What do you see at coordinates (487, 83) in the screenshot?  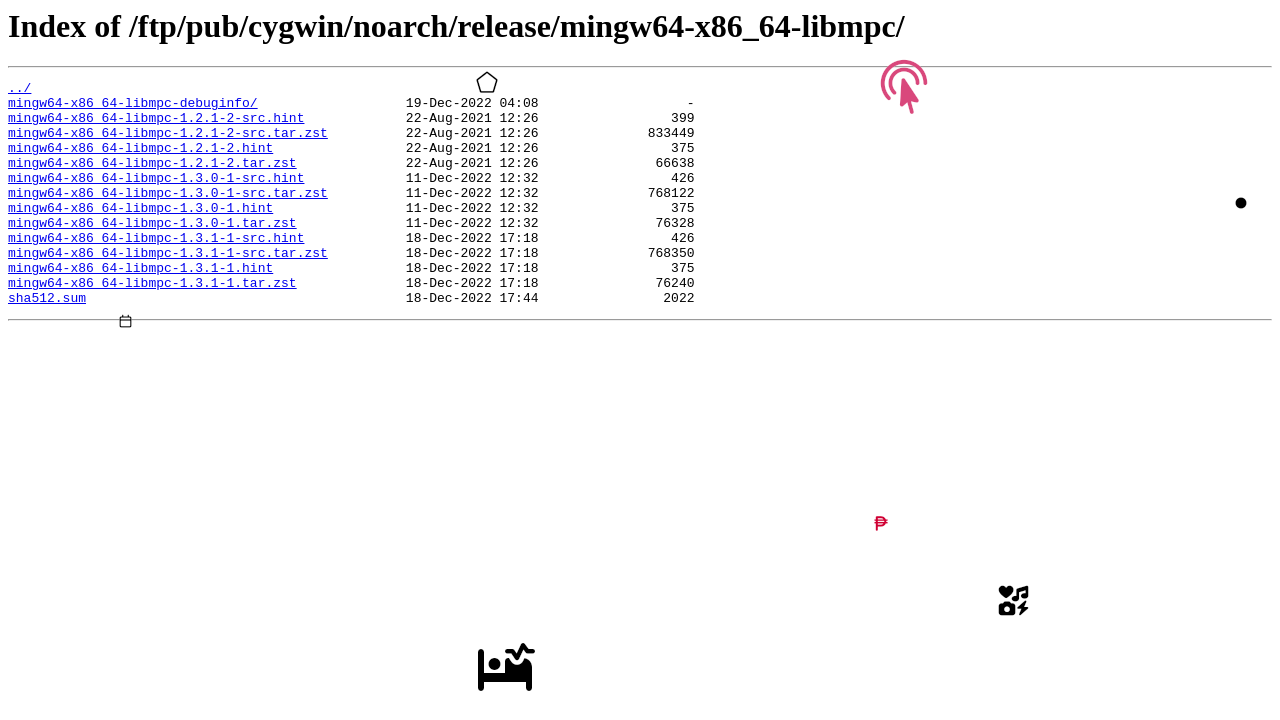 I see `select pentagon shape tool` at bounding box center [487, 83].